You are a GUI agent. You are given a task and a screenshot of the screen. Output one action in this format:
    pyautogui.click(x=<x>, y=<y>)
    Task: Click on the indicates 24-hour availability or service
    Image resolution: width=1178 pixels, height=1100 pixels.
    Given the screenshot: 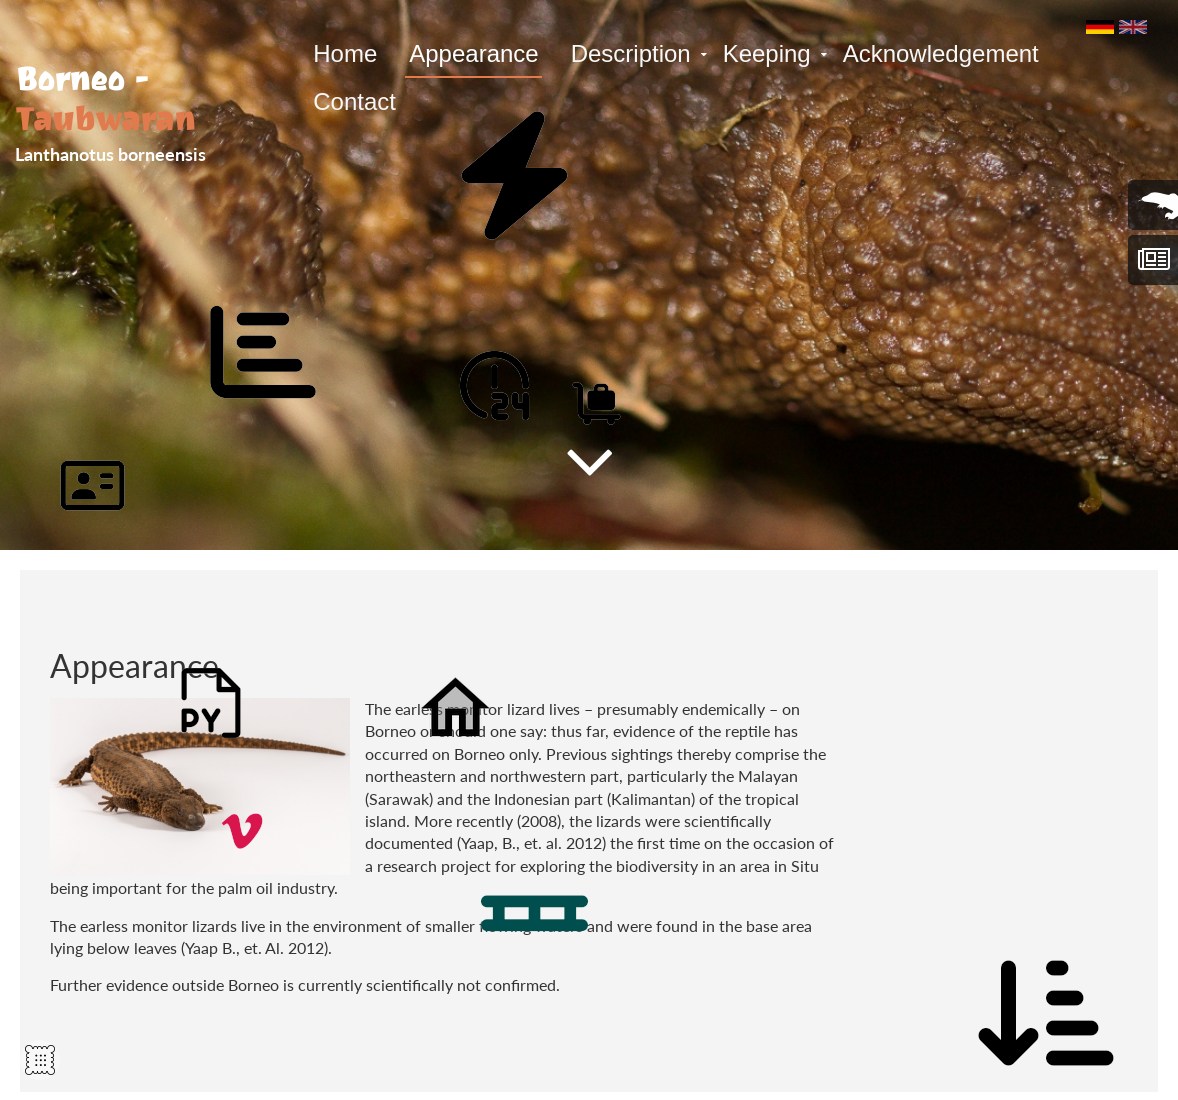 What is the action you would take?
    pyautogui.click(x=494, y=385)
    